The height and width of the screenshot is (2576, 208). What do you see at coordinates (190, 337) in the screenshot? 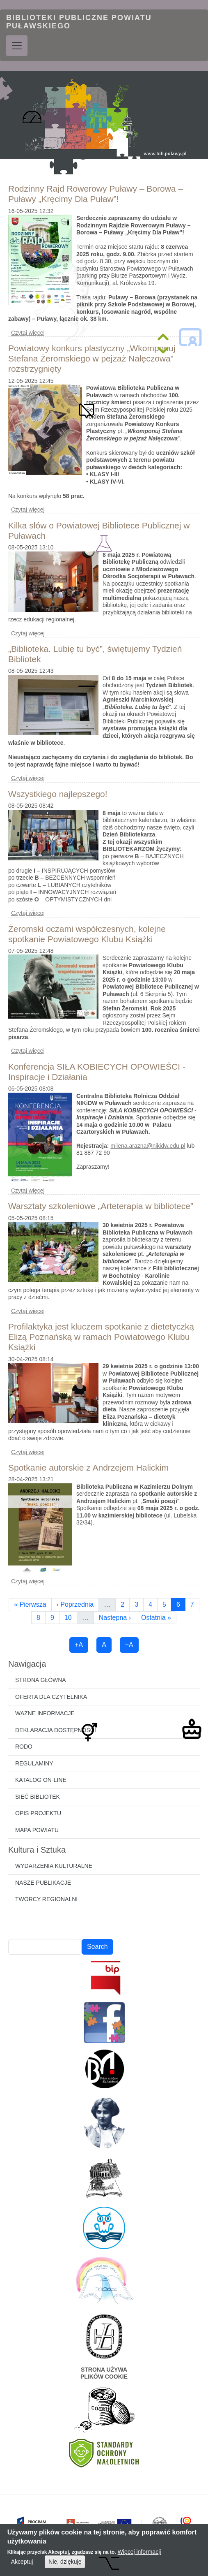
I see `access teaching or presentation tools` at bounding box center [190, 337].